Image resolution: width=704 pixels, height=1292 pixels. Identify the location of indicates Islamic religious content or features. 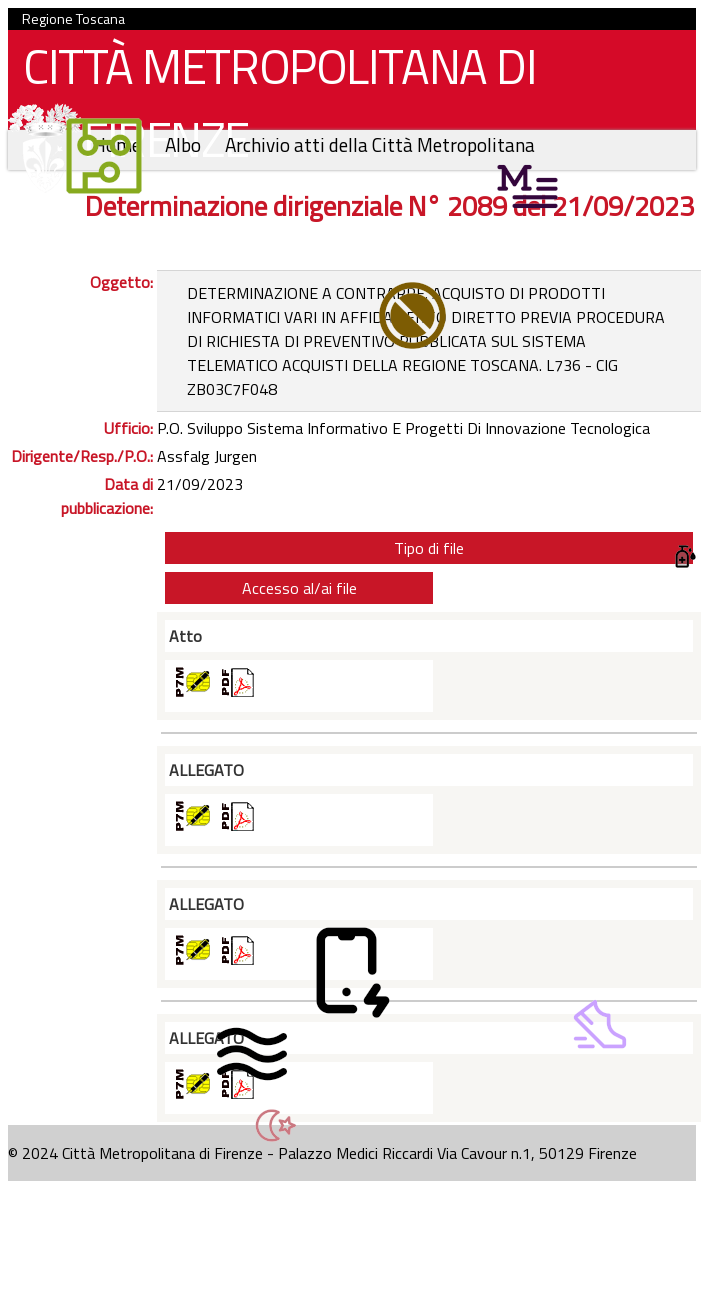
(274, 1125).